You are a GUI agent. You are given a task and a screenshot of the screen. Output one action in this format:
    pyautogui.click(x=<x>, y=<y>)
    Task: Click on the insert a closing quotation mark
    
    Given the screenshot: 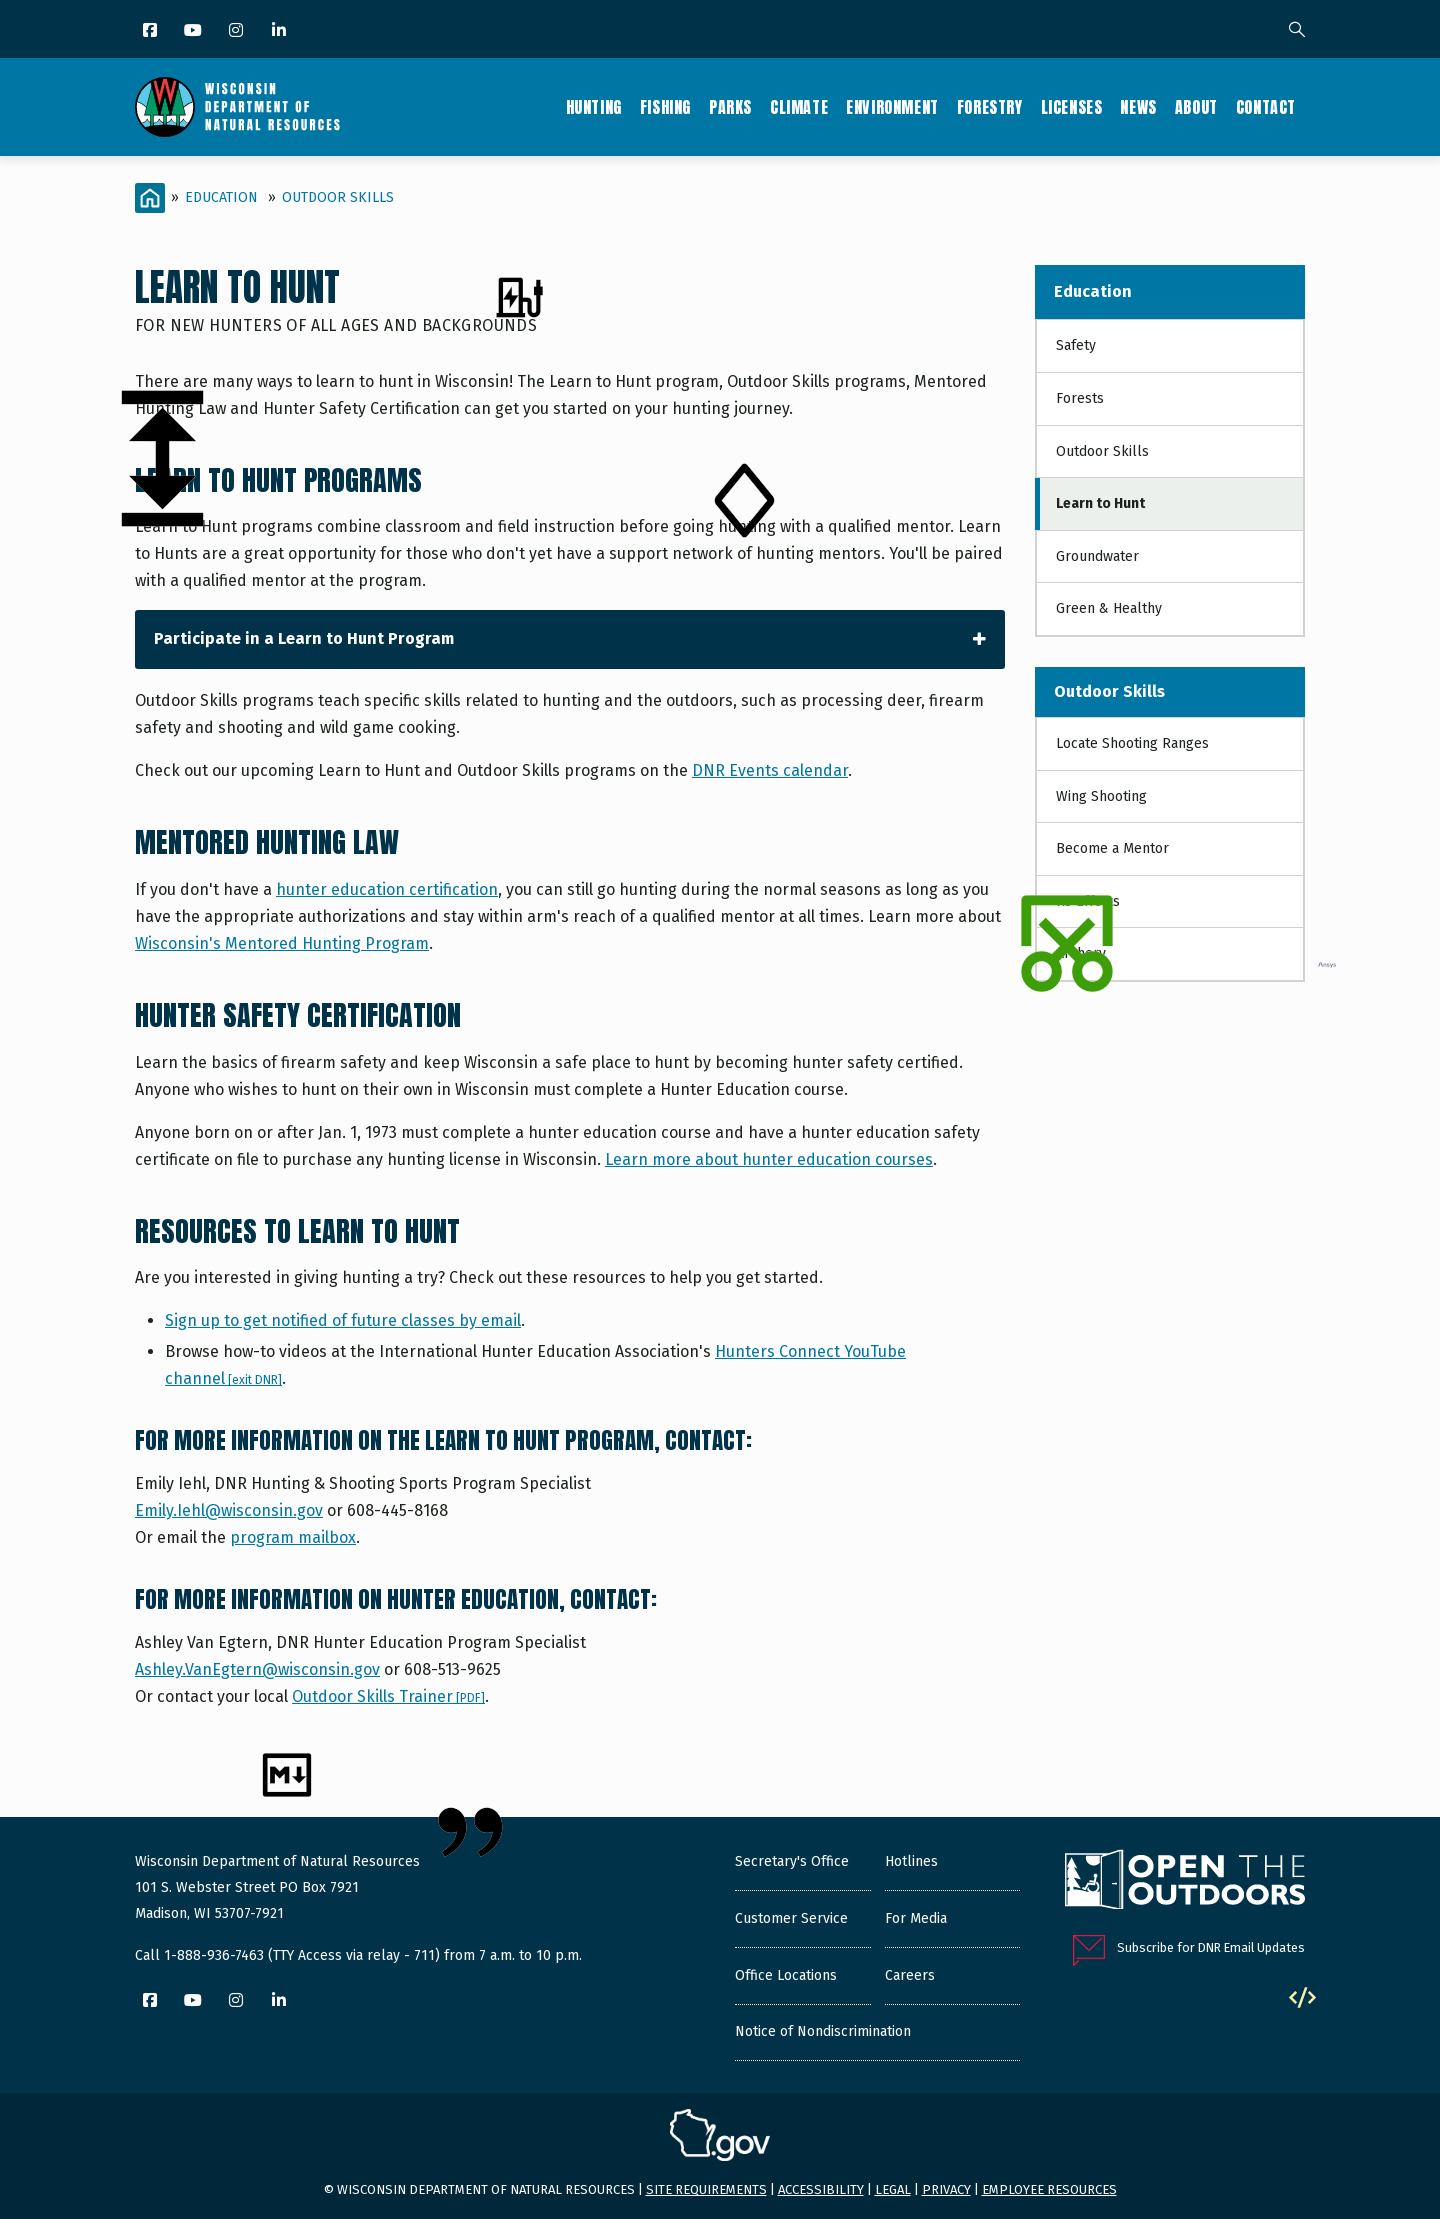 What is the action you would take?
    pyautogui.click(x=470, y=1831)
    